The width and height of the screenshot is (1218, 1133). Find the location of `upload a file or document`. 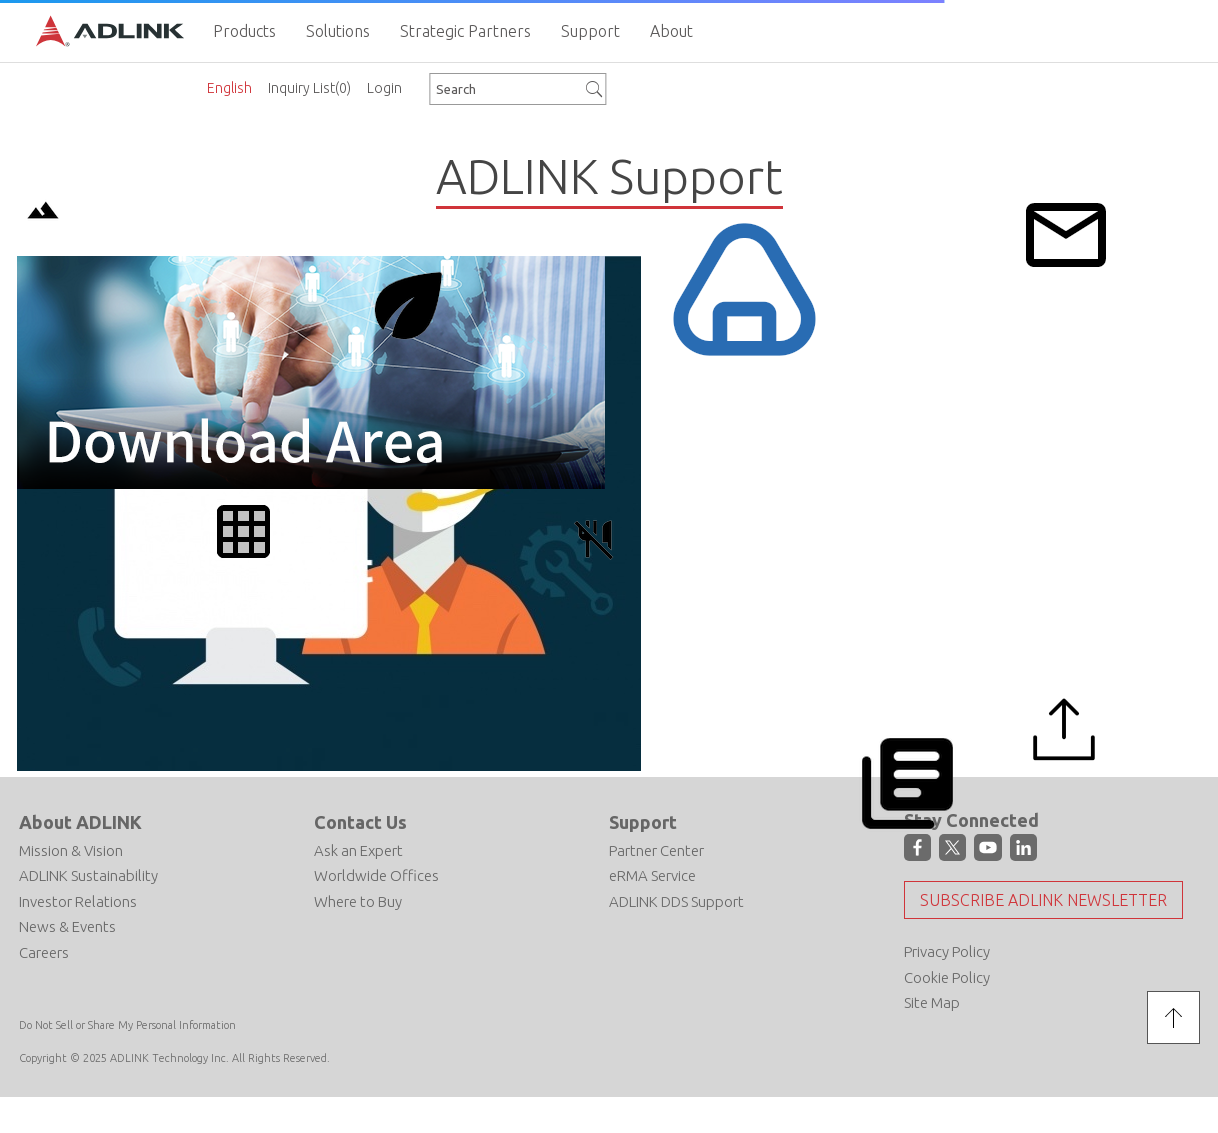

upload a file or document is located at coordinates (1064, 732).